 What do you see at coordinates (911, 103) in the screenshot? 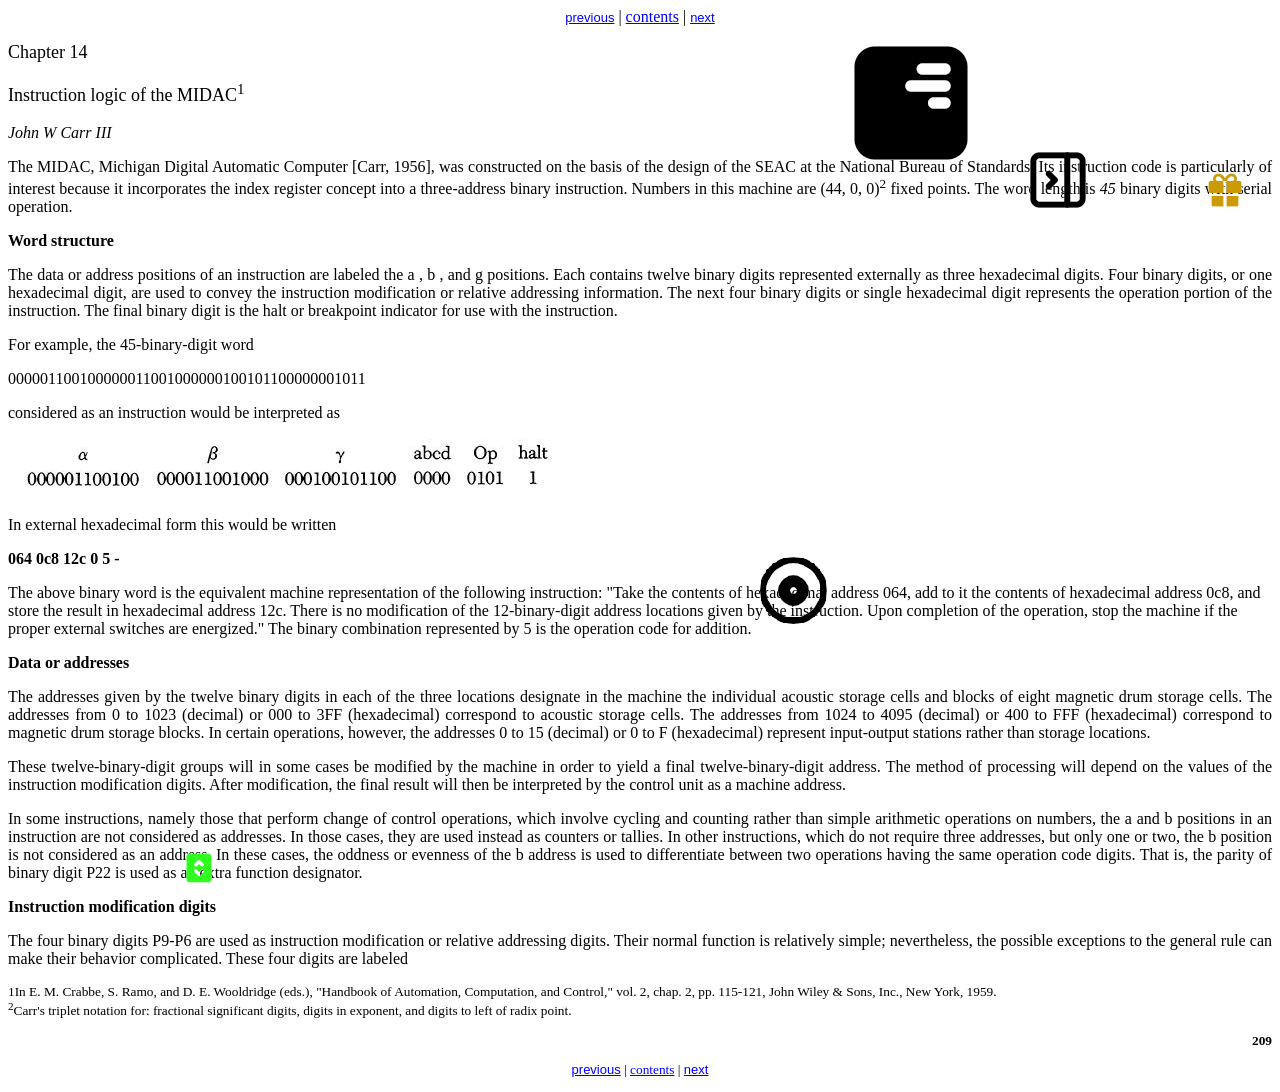
I see `align content to top-right of container` at bounding box center [911, 103].